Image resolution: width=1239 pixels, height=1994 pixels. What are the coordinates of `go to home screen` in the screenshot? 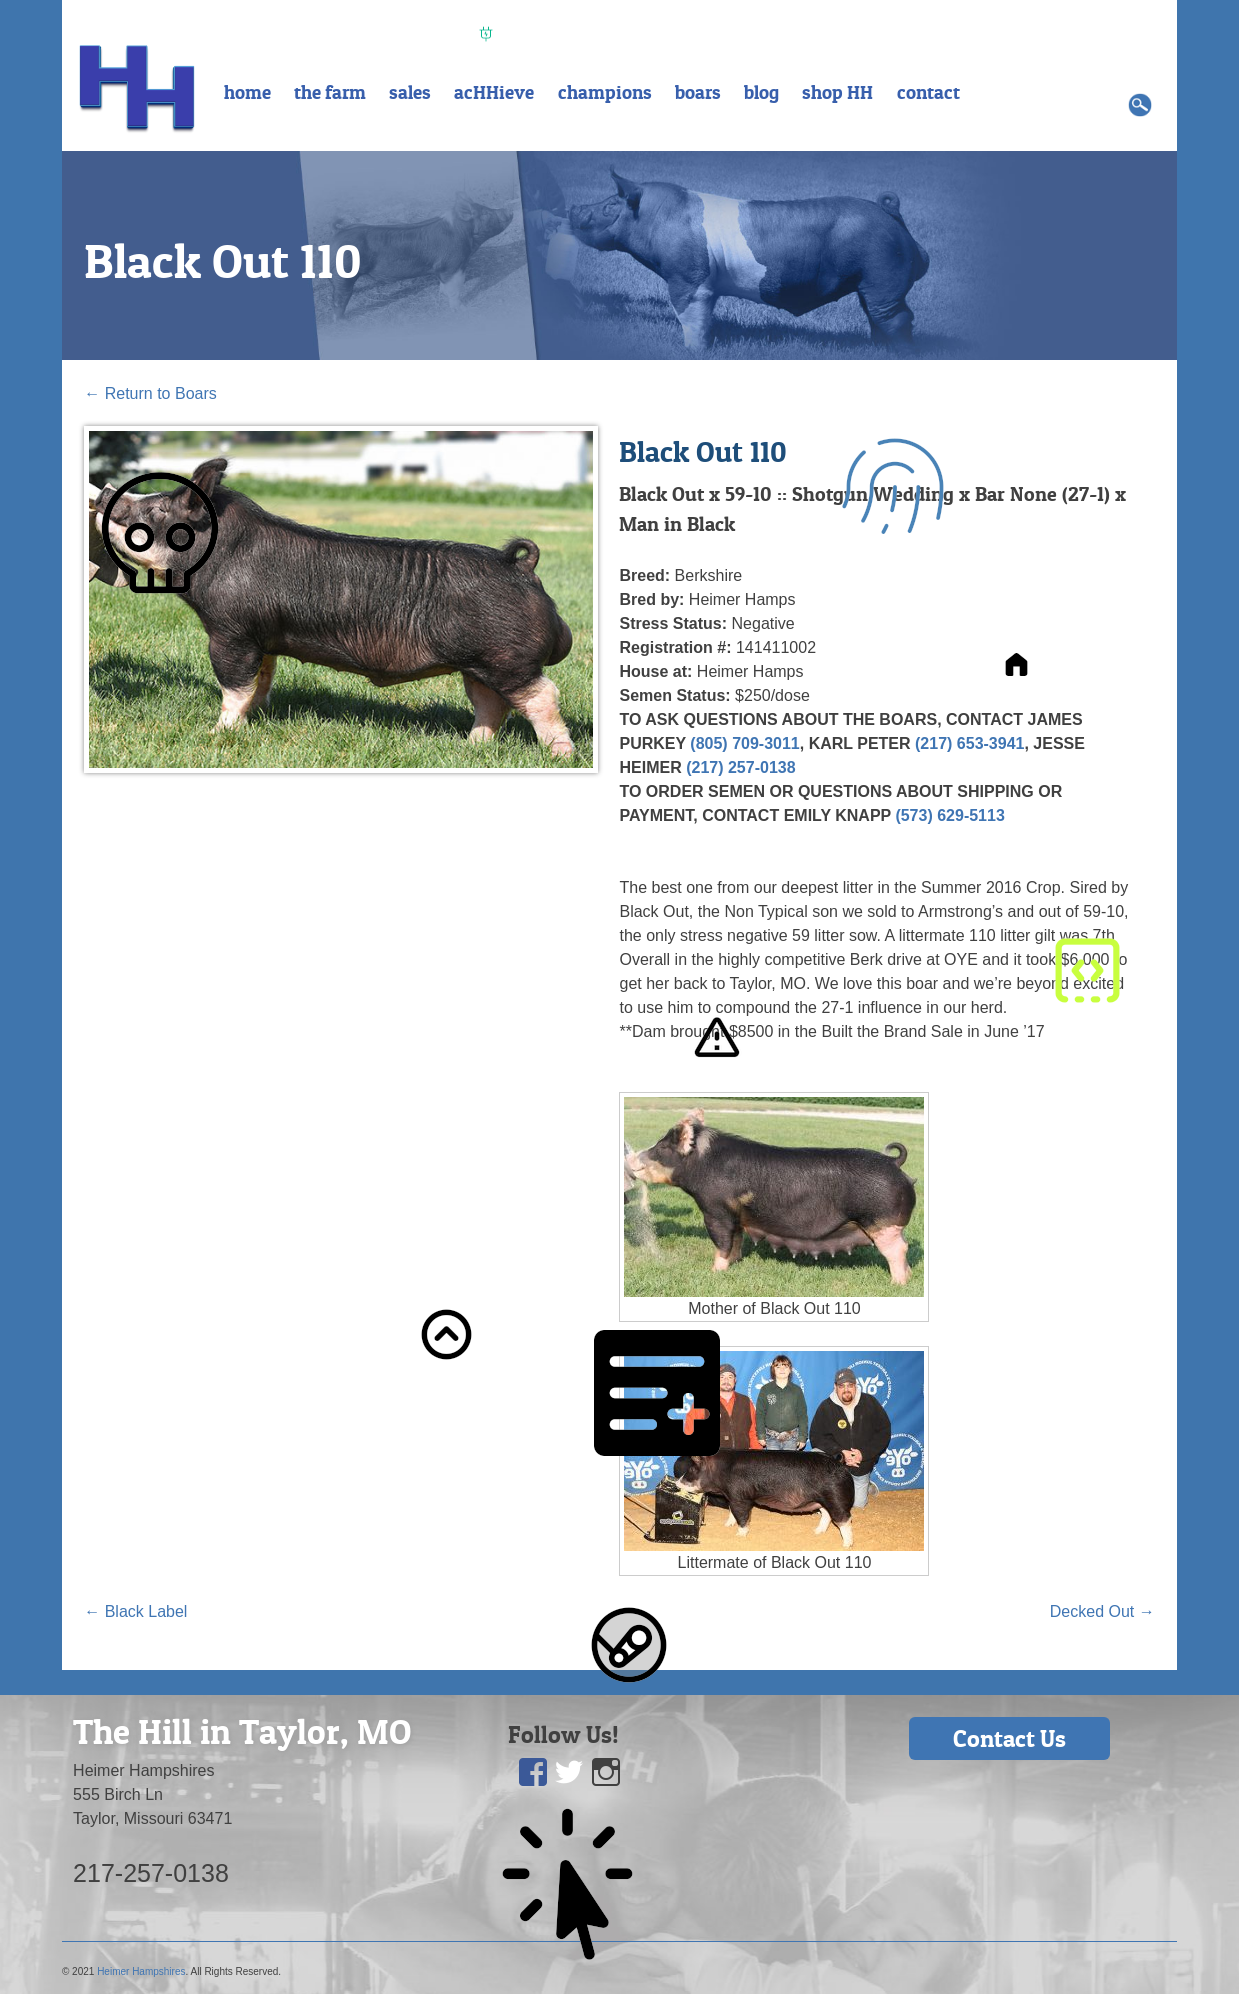 It's located at (1016, 665).